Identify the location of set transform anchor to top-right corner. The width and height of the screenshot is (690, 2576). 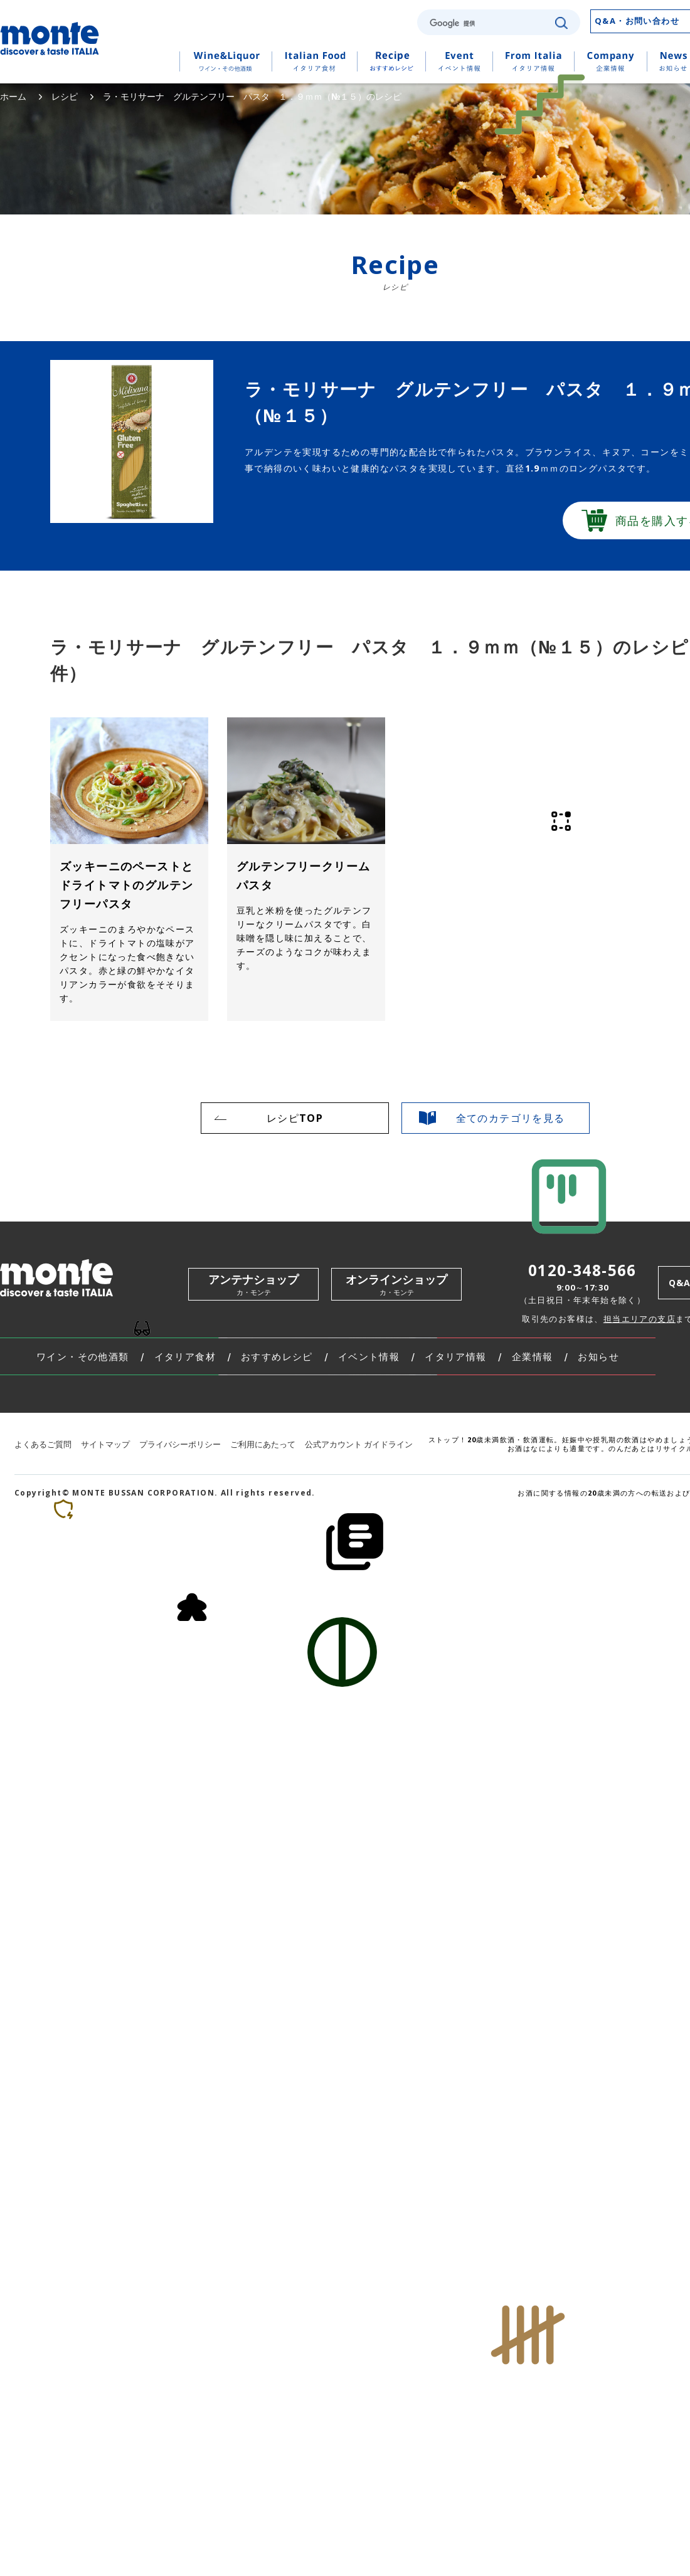
(561, 821).